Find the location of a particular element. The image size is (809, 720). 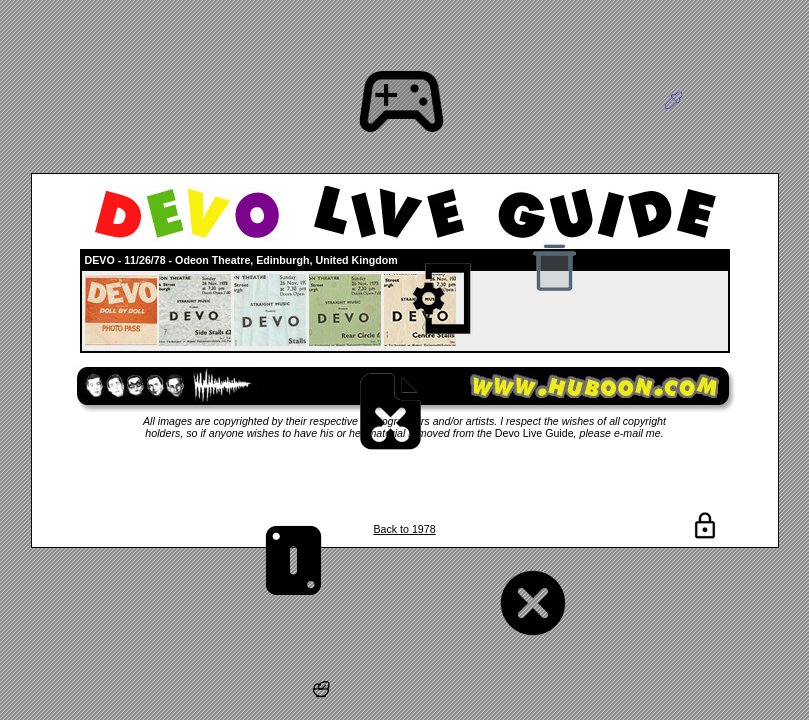

delete selected item is located at coordinates (554, 269).